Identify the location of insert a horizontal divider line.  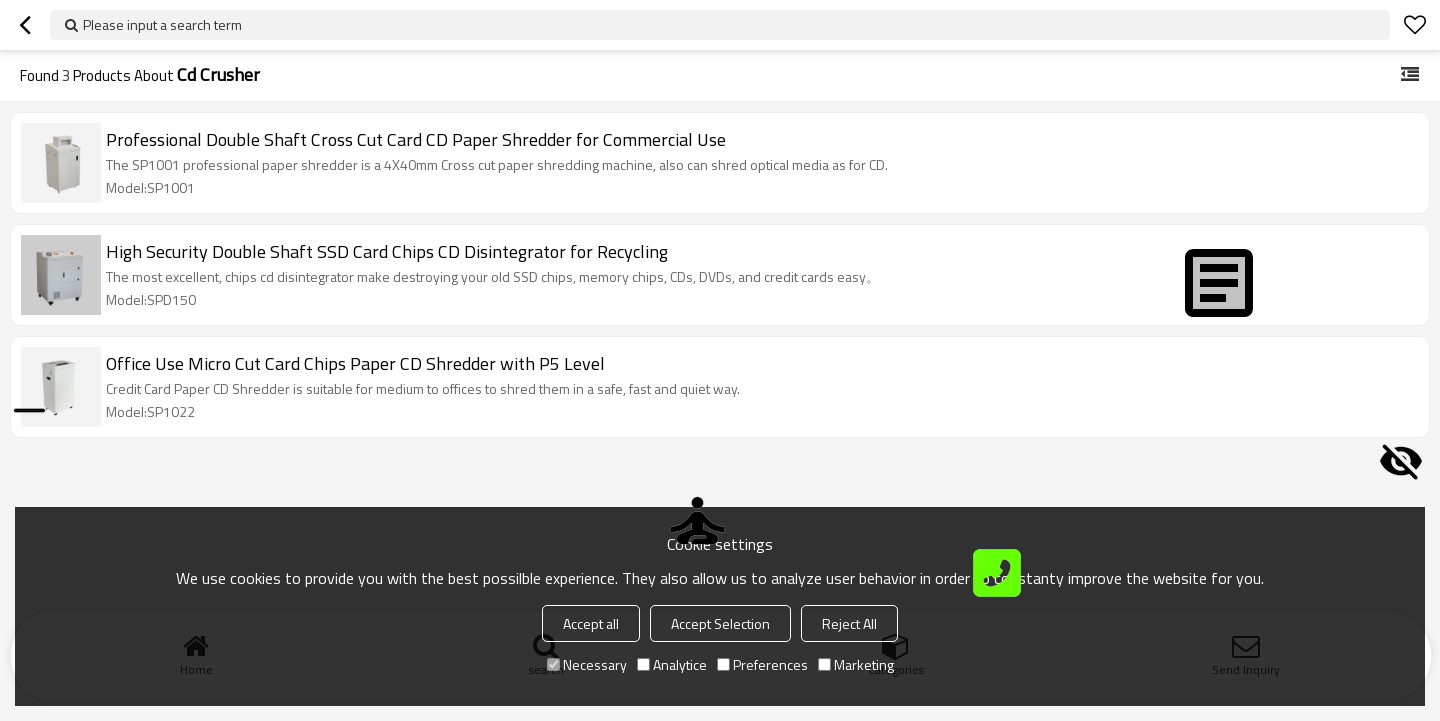
(29, 410).